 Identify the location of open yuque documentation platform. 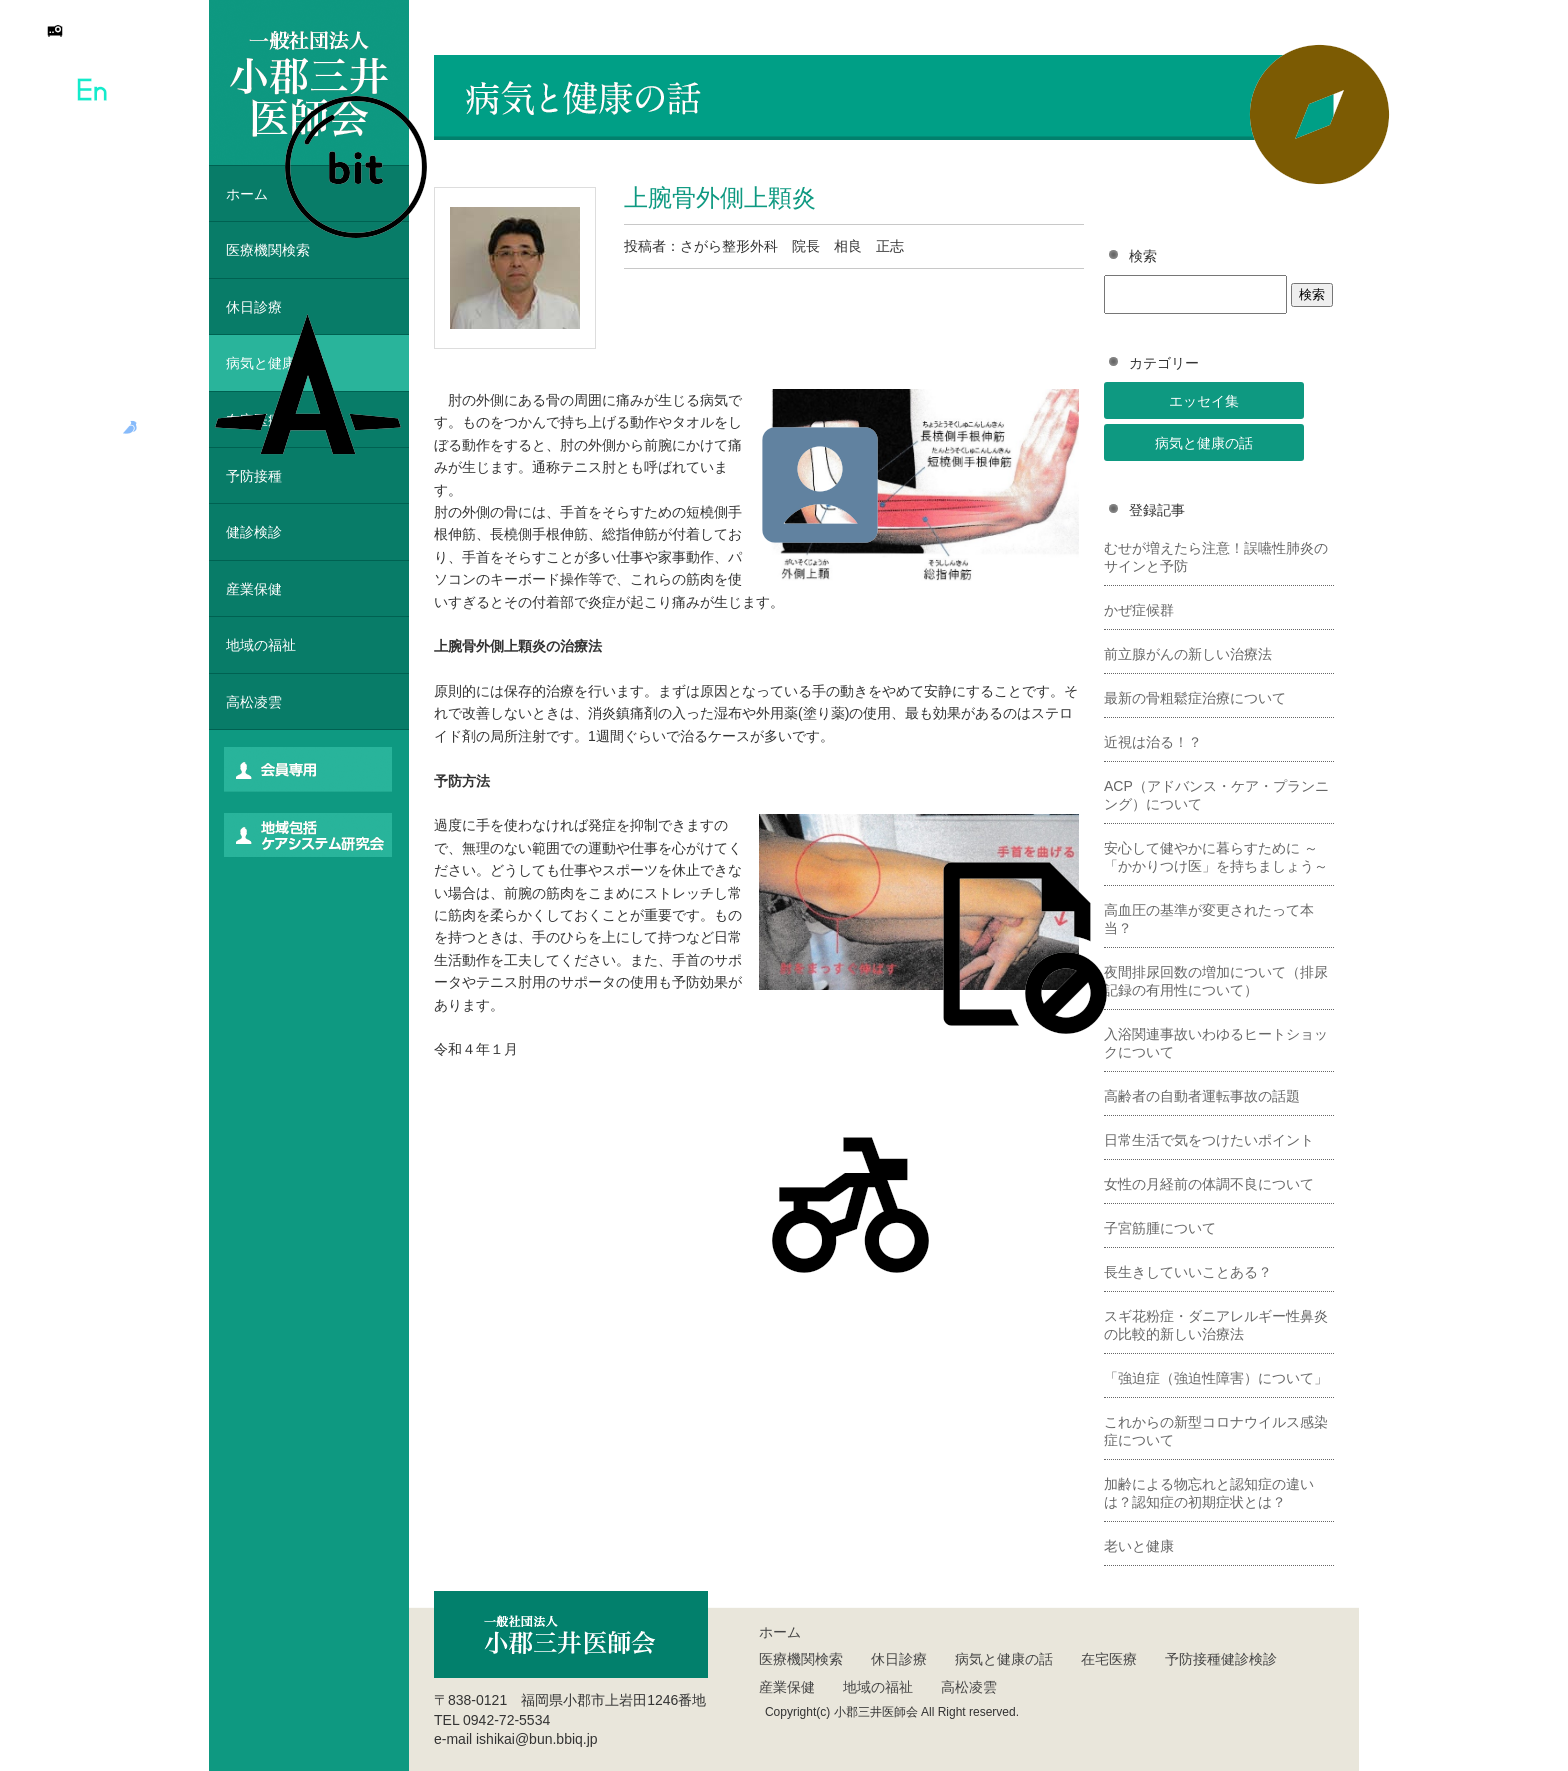
(130, 427).